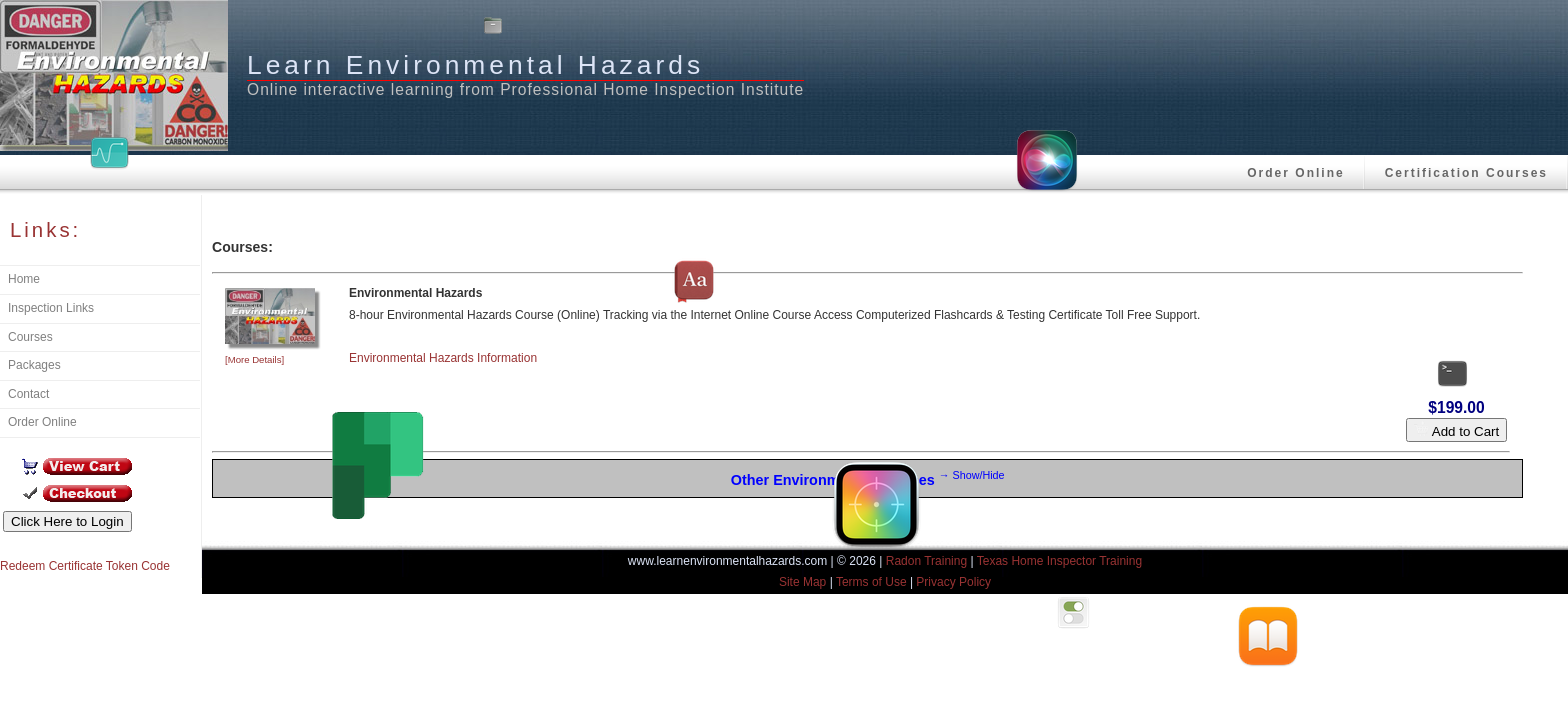  I want to click on open the file manager application, so click(493, 25).